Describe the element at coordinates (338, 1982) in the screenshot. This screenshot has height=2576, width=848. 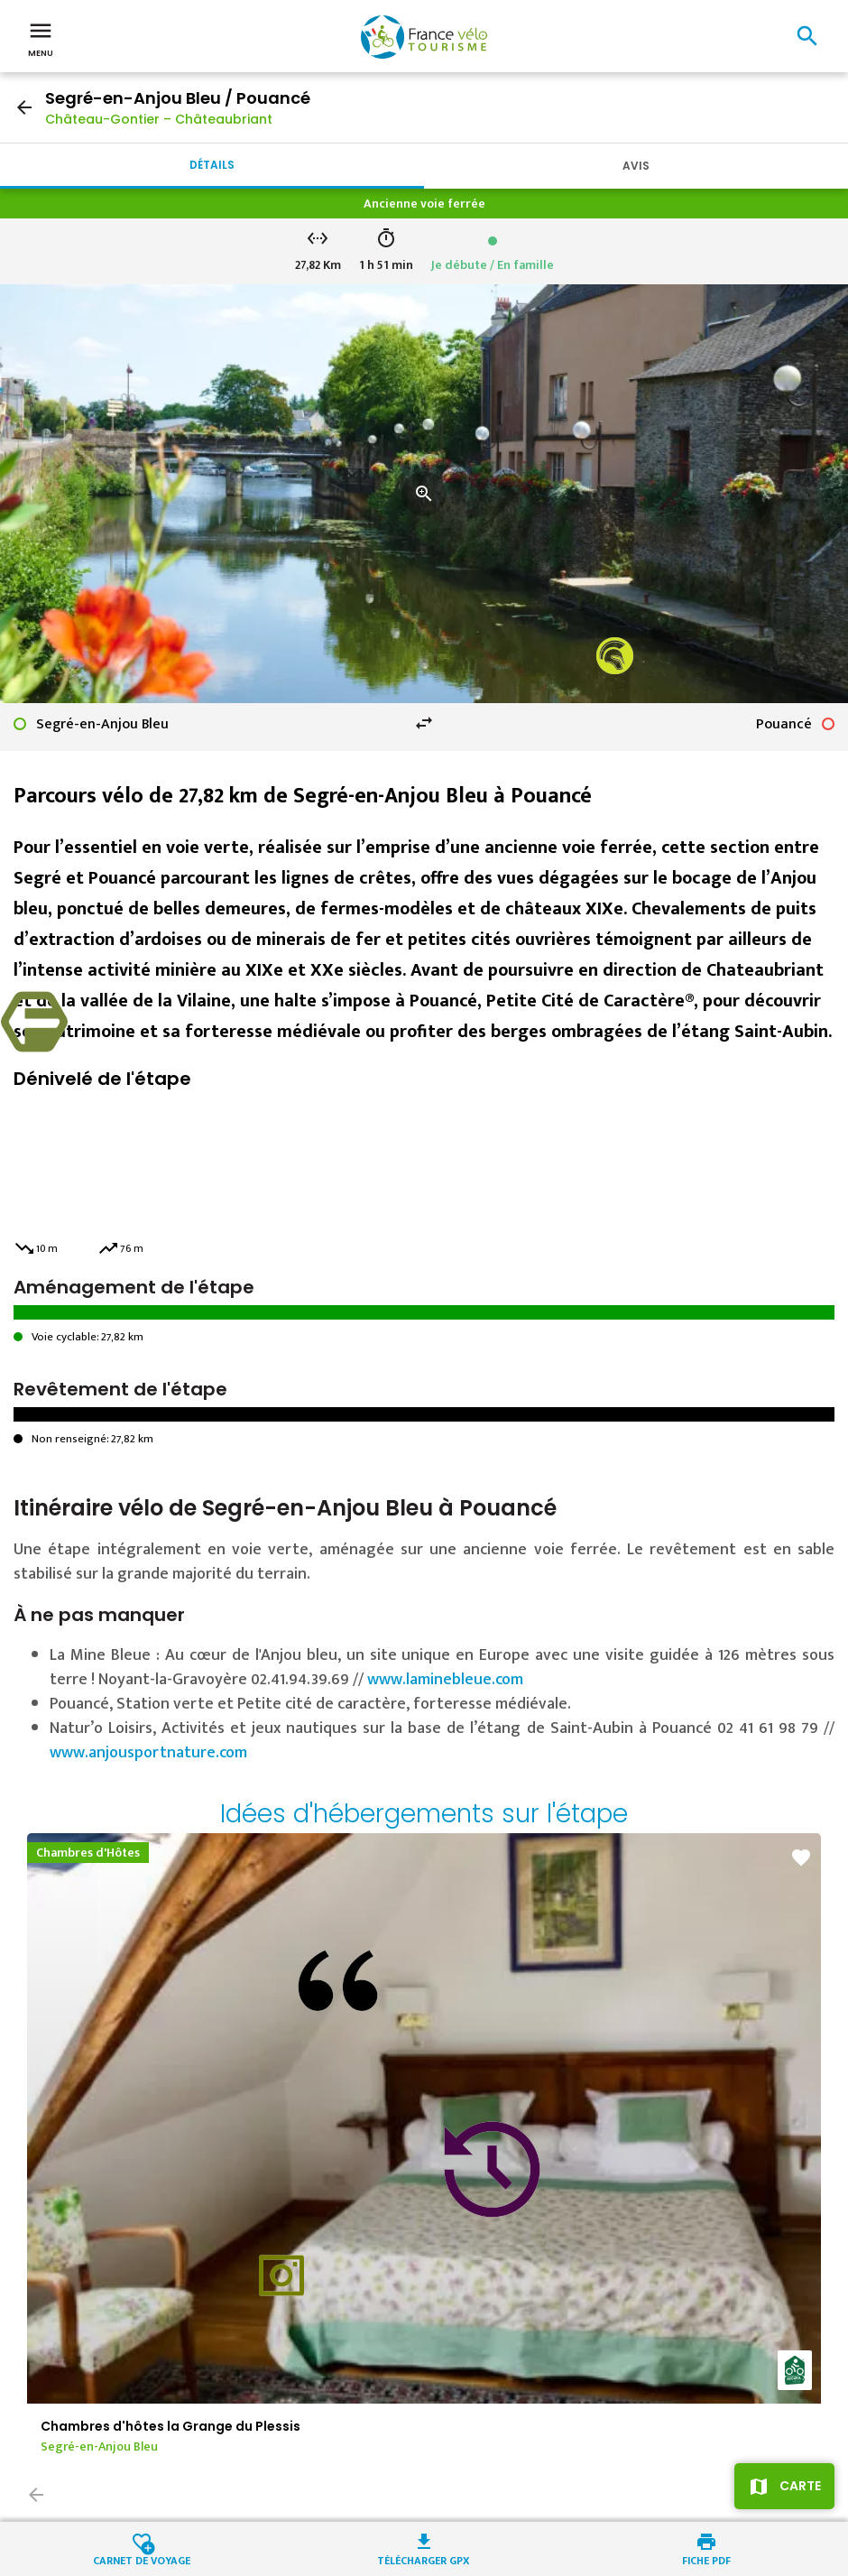
I see `insert a block quote` at that location.